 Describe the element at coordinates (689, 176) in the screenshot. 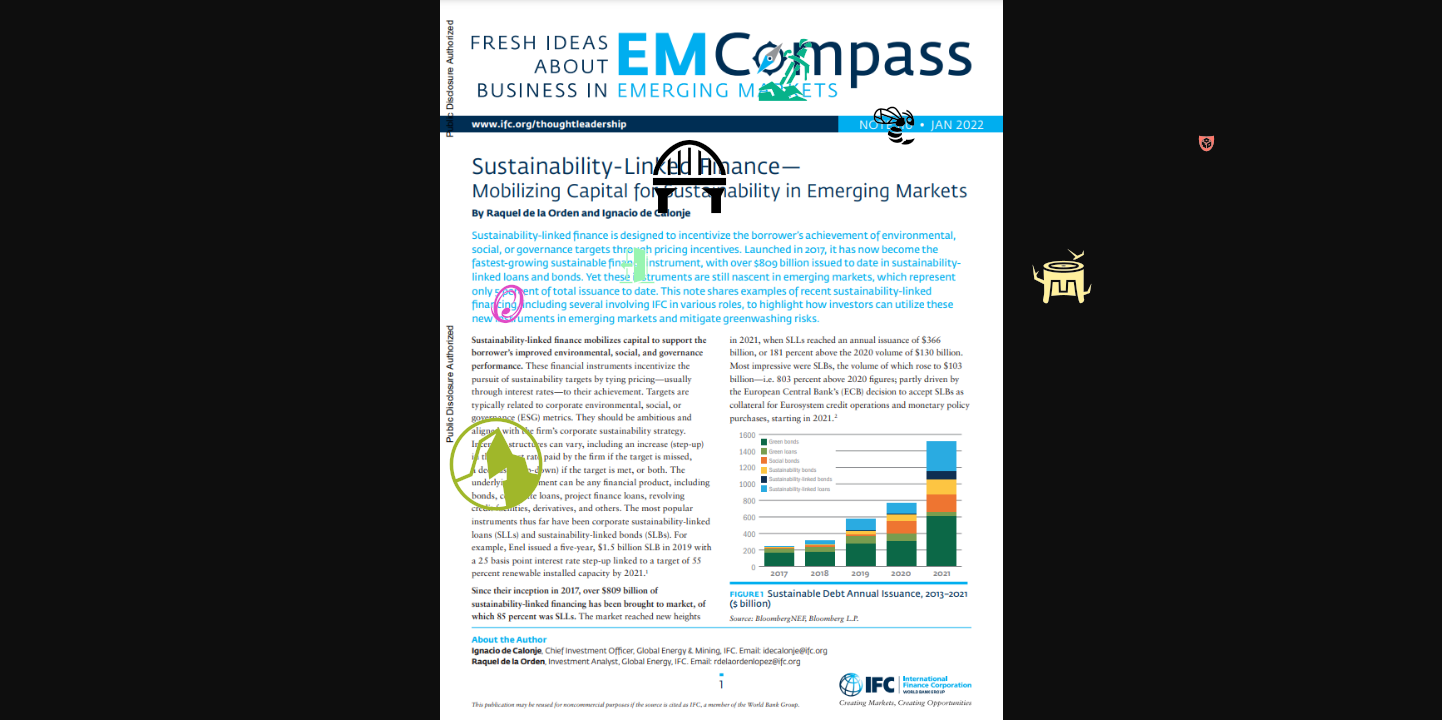

I see `navigate to bridges or infrastructure on a map` at that location.